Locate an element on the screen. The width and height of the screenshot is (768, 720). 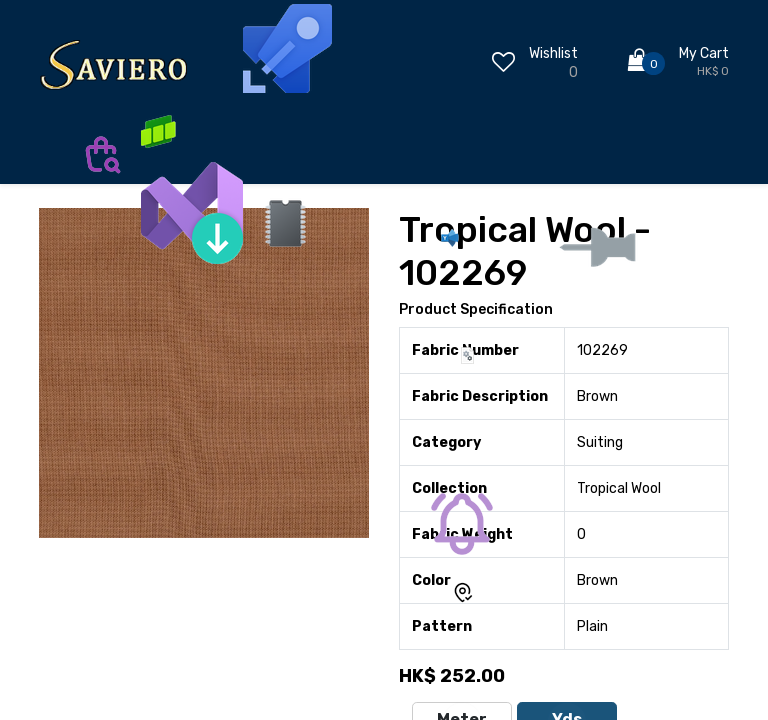
indicates new notifications or alerts is located at coordinates (462, 524).